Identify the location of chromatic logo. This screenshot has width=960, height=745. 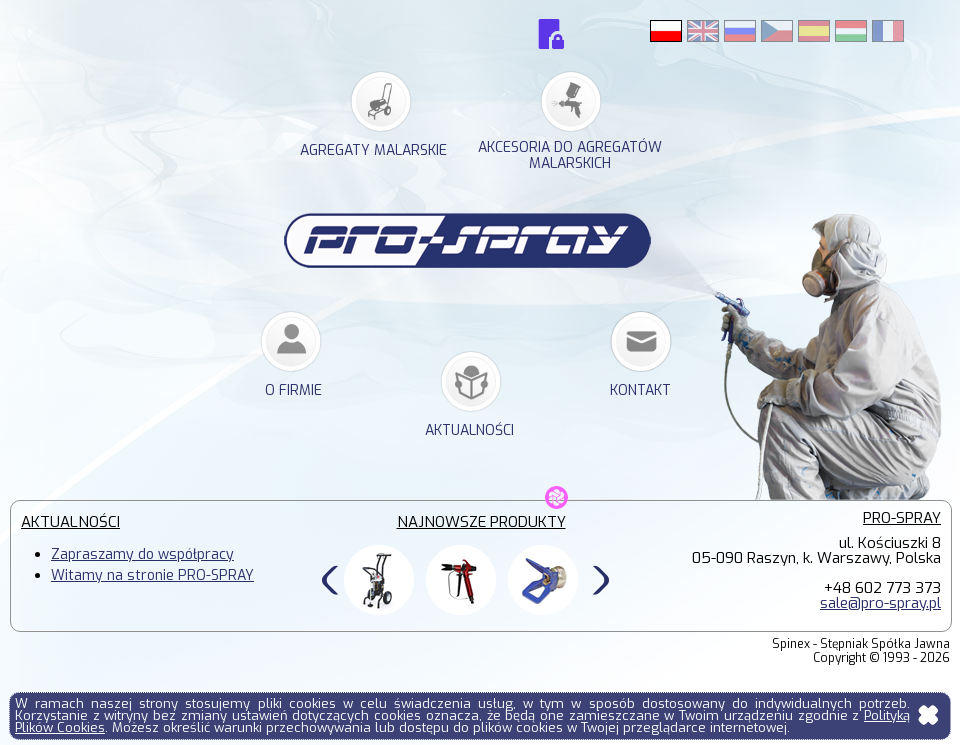
(556, 497).